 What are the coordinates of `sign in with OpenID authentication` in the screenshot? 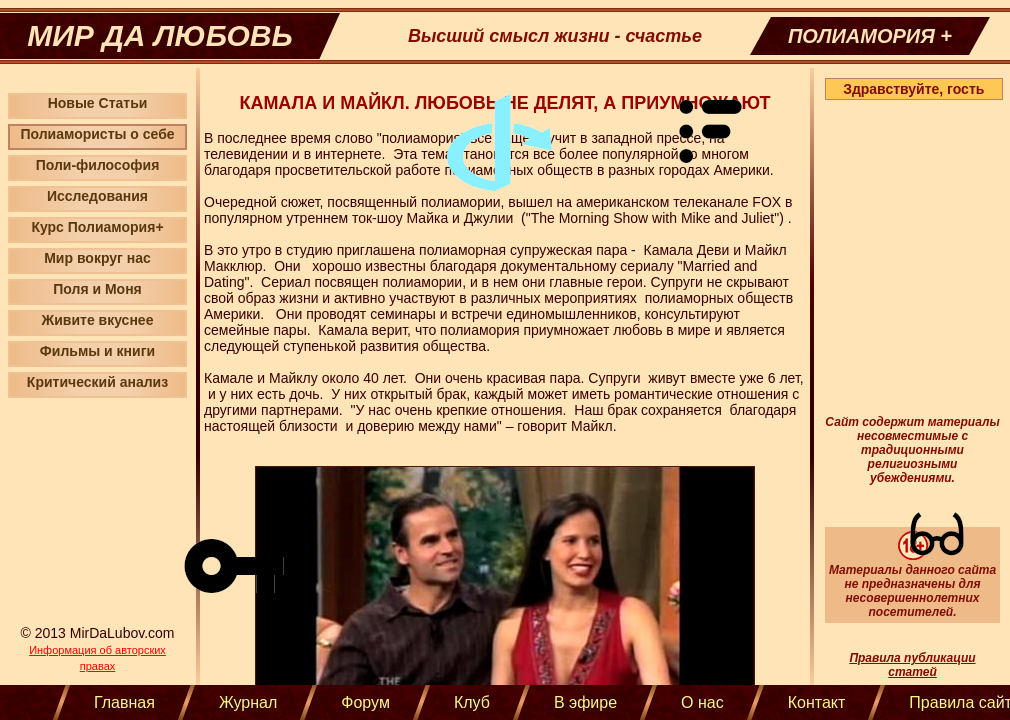 It's located at (499, 142).